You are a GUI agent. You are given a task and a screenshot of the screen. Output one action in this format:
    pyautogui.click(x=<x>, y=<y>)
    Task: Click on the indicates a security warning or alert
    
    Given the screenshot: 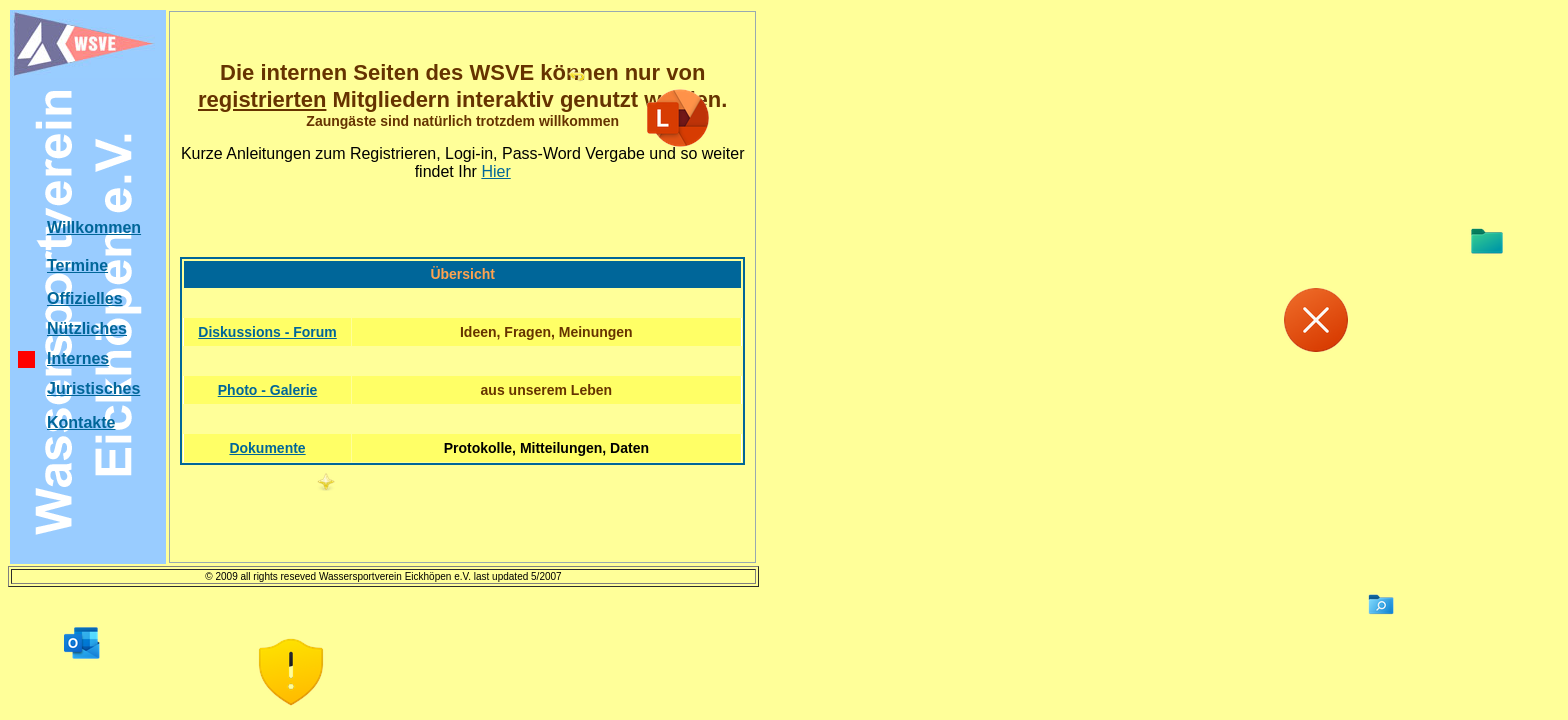 What is the action you would take?
    pyautogui.click(x=291, y=672)
    